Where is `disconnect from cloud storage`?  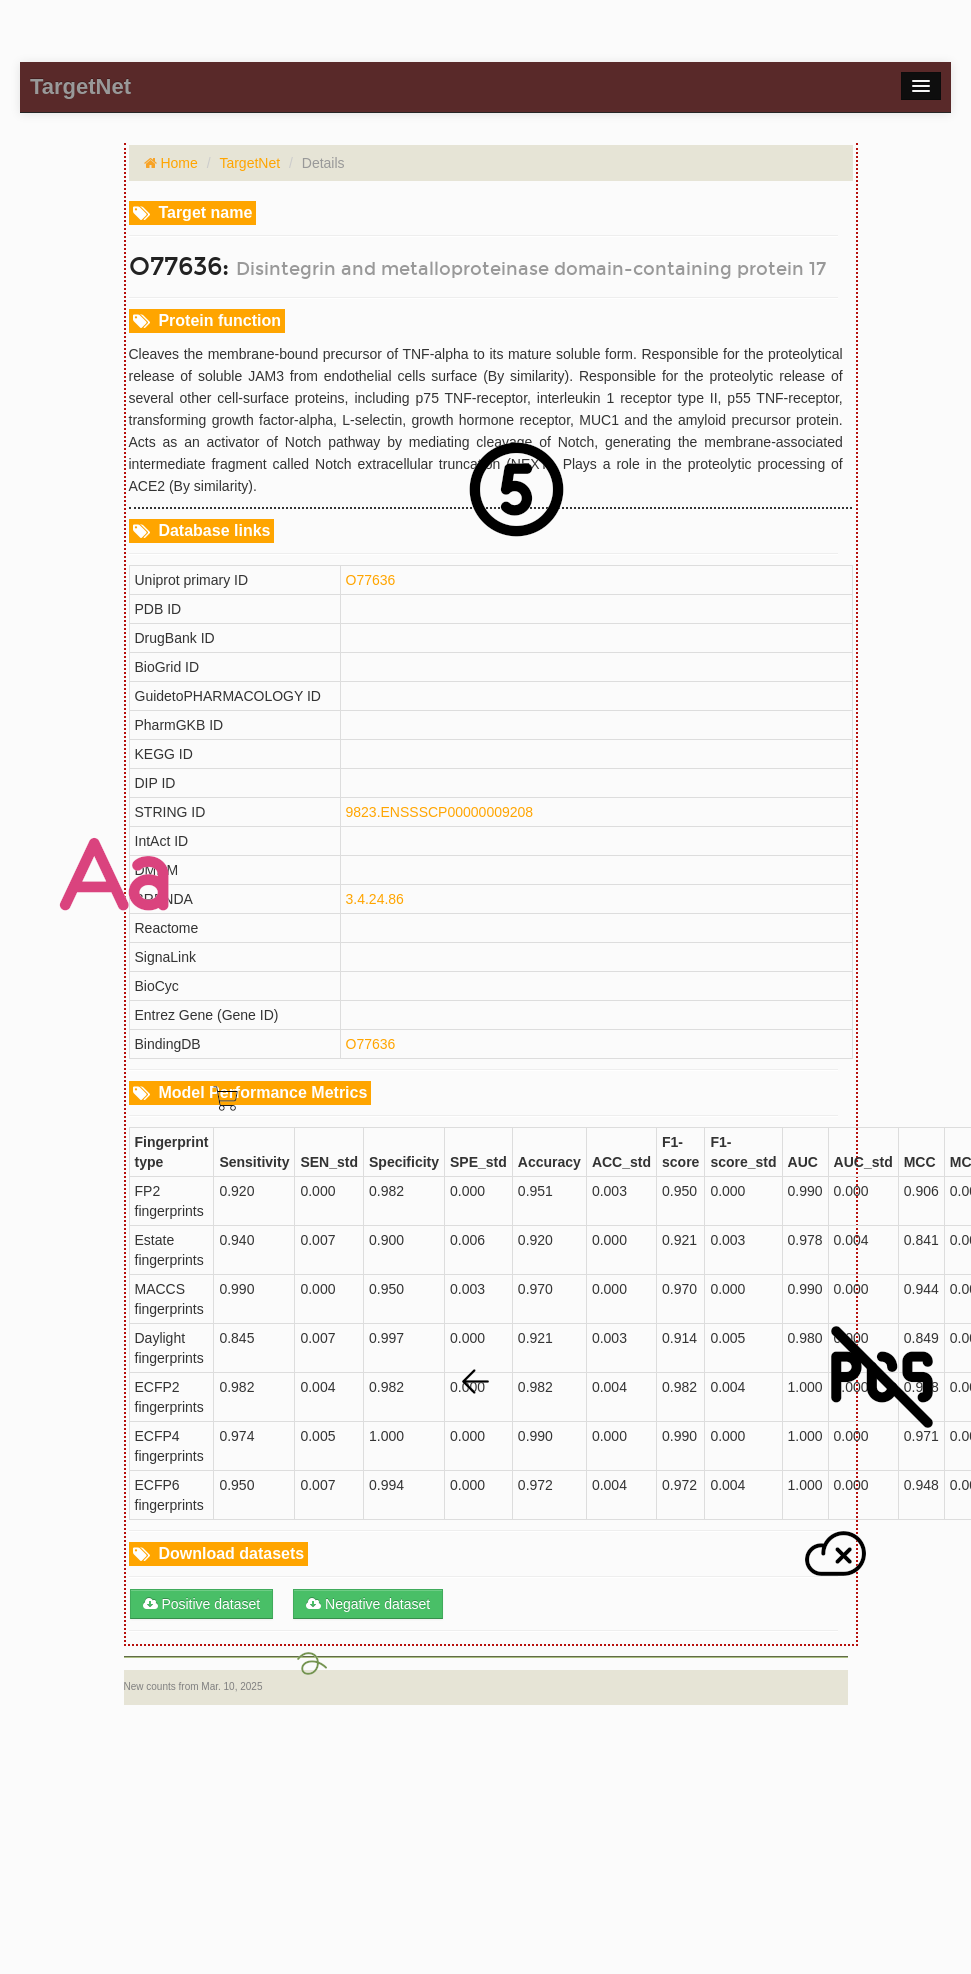
disconnect from cloud storage is located at coordinates (835, 1553).